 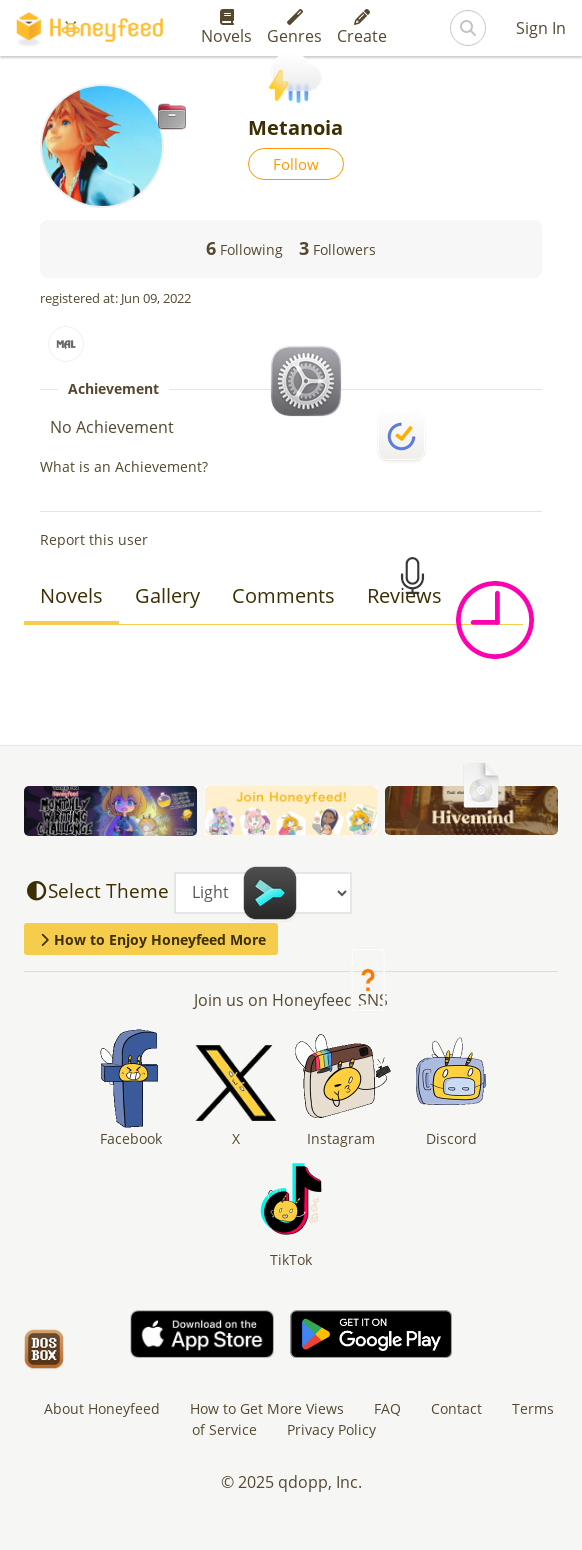 What do you see at coordinates (401, 436) in the screenshot?
I see `open TickTick task manager app` at bounding box center [401, 436].